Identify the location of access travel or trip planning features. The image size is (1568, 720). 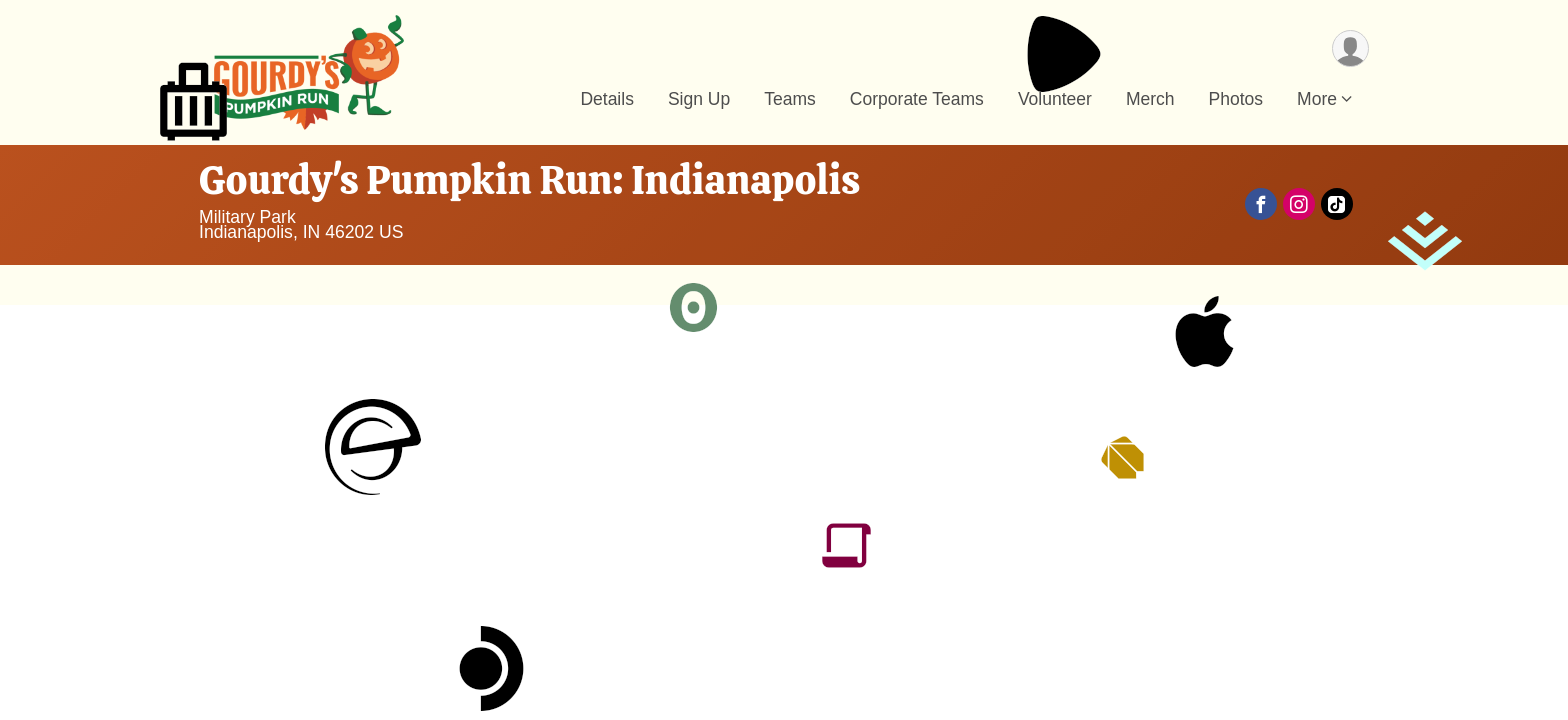
(193, 103).